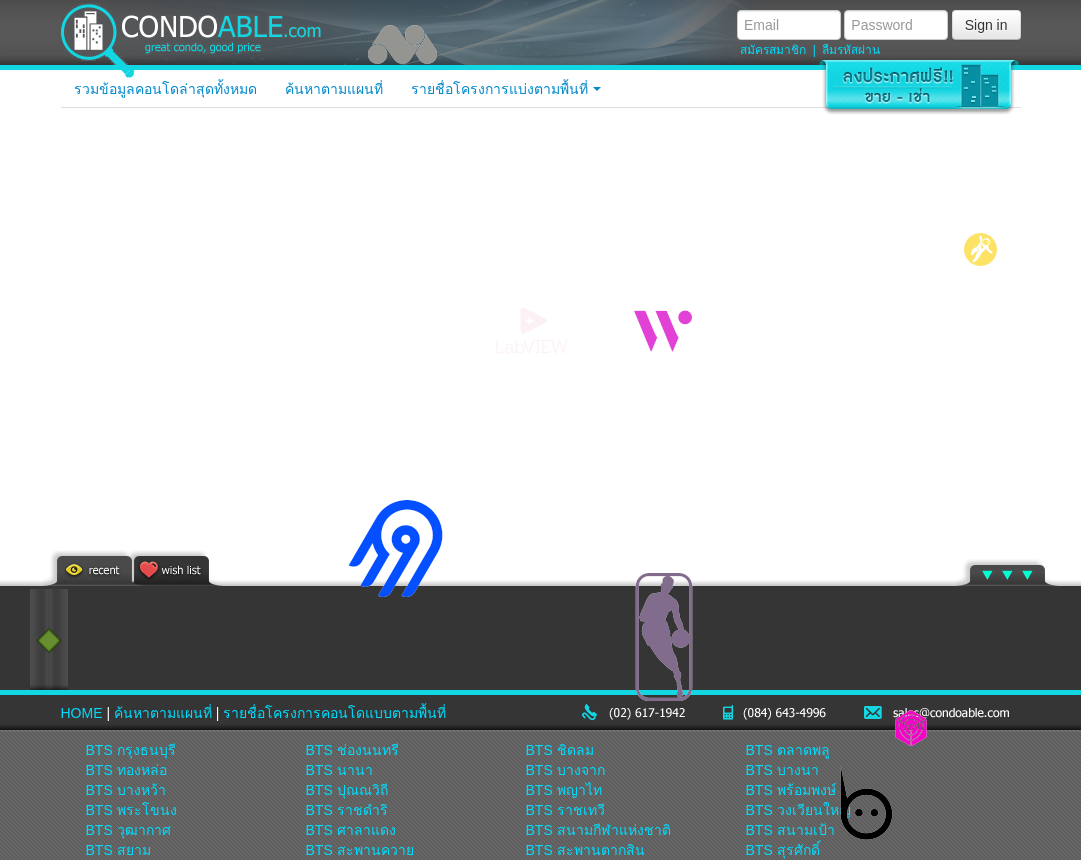 The image size is (1081, 860). I want to click on open the Grav CMS website or application, so click(980, 249).